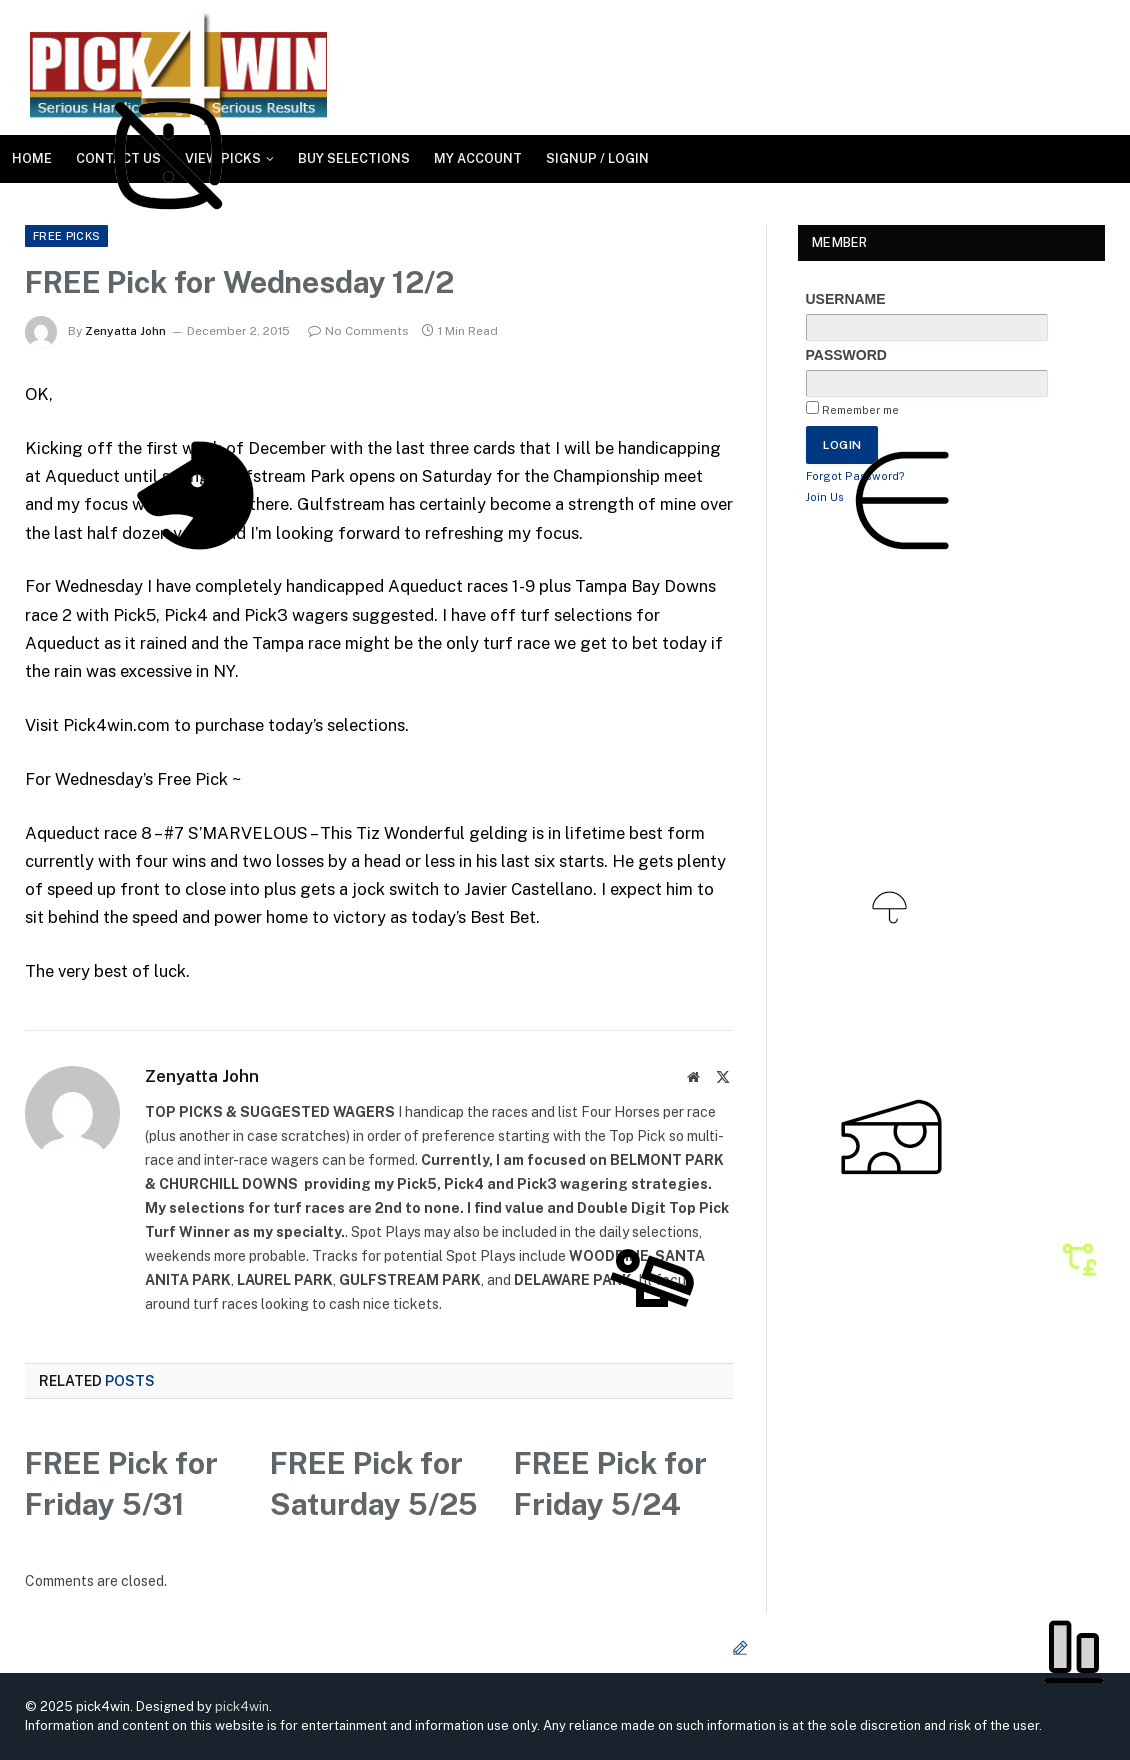 This screenshot has width=1130, height=1760. What do you see at coordinates (904, 500) in the screenshot?
I see `indicates set membership in mathematical notation` at bounding box center [904, 500].